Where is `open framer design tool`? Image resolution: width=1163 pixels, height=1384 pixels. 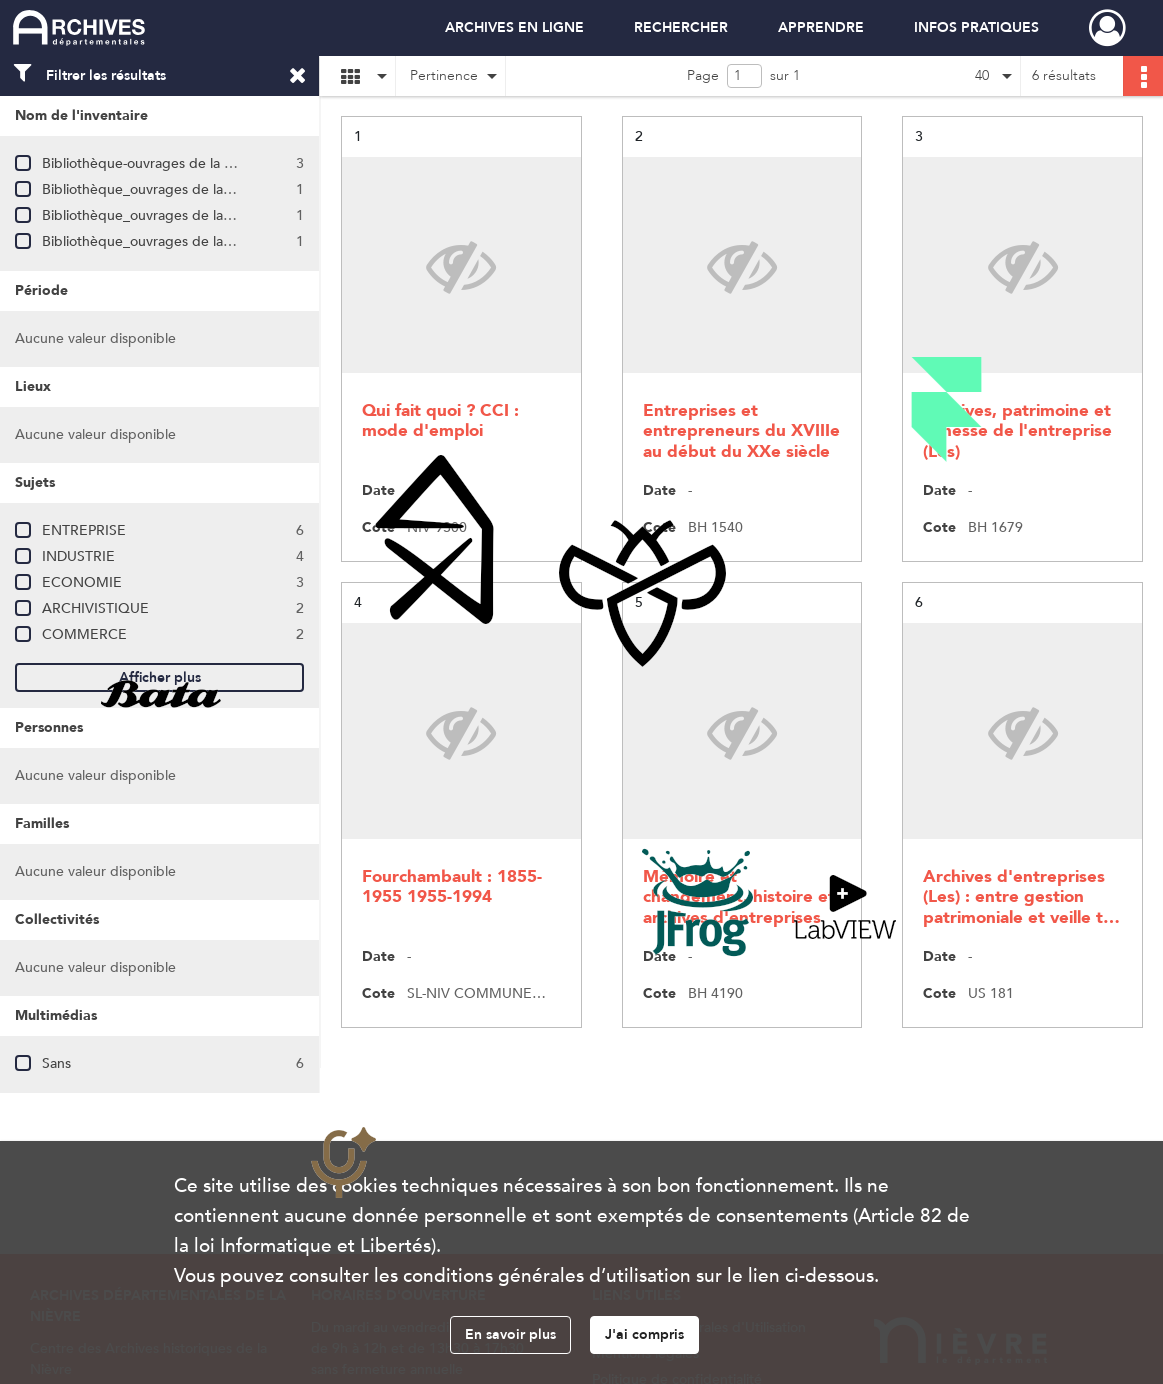
open framer design tool is located at coordinates (946, 409).